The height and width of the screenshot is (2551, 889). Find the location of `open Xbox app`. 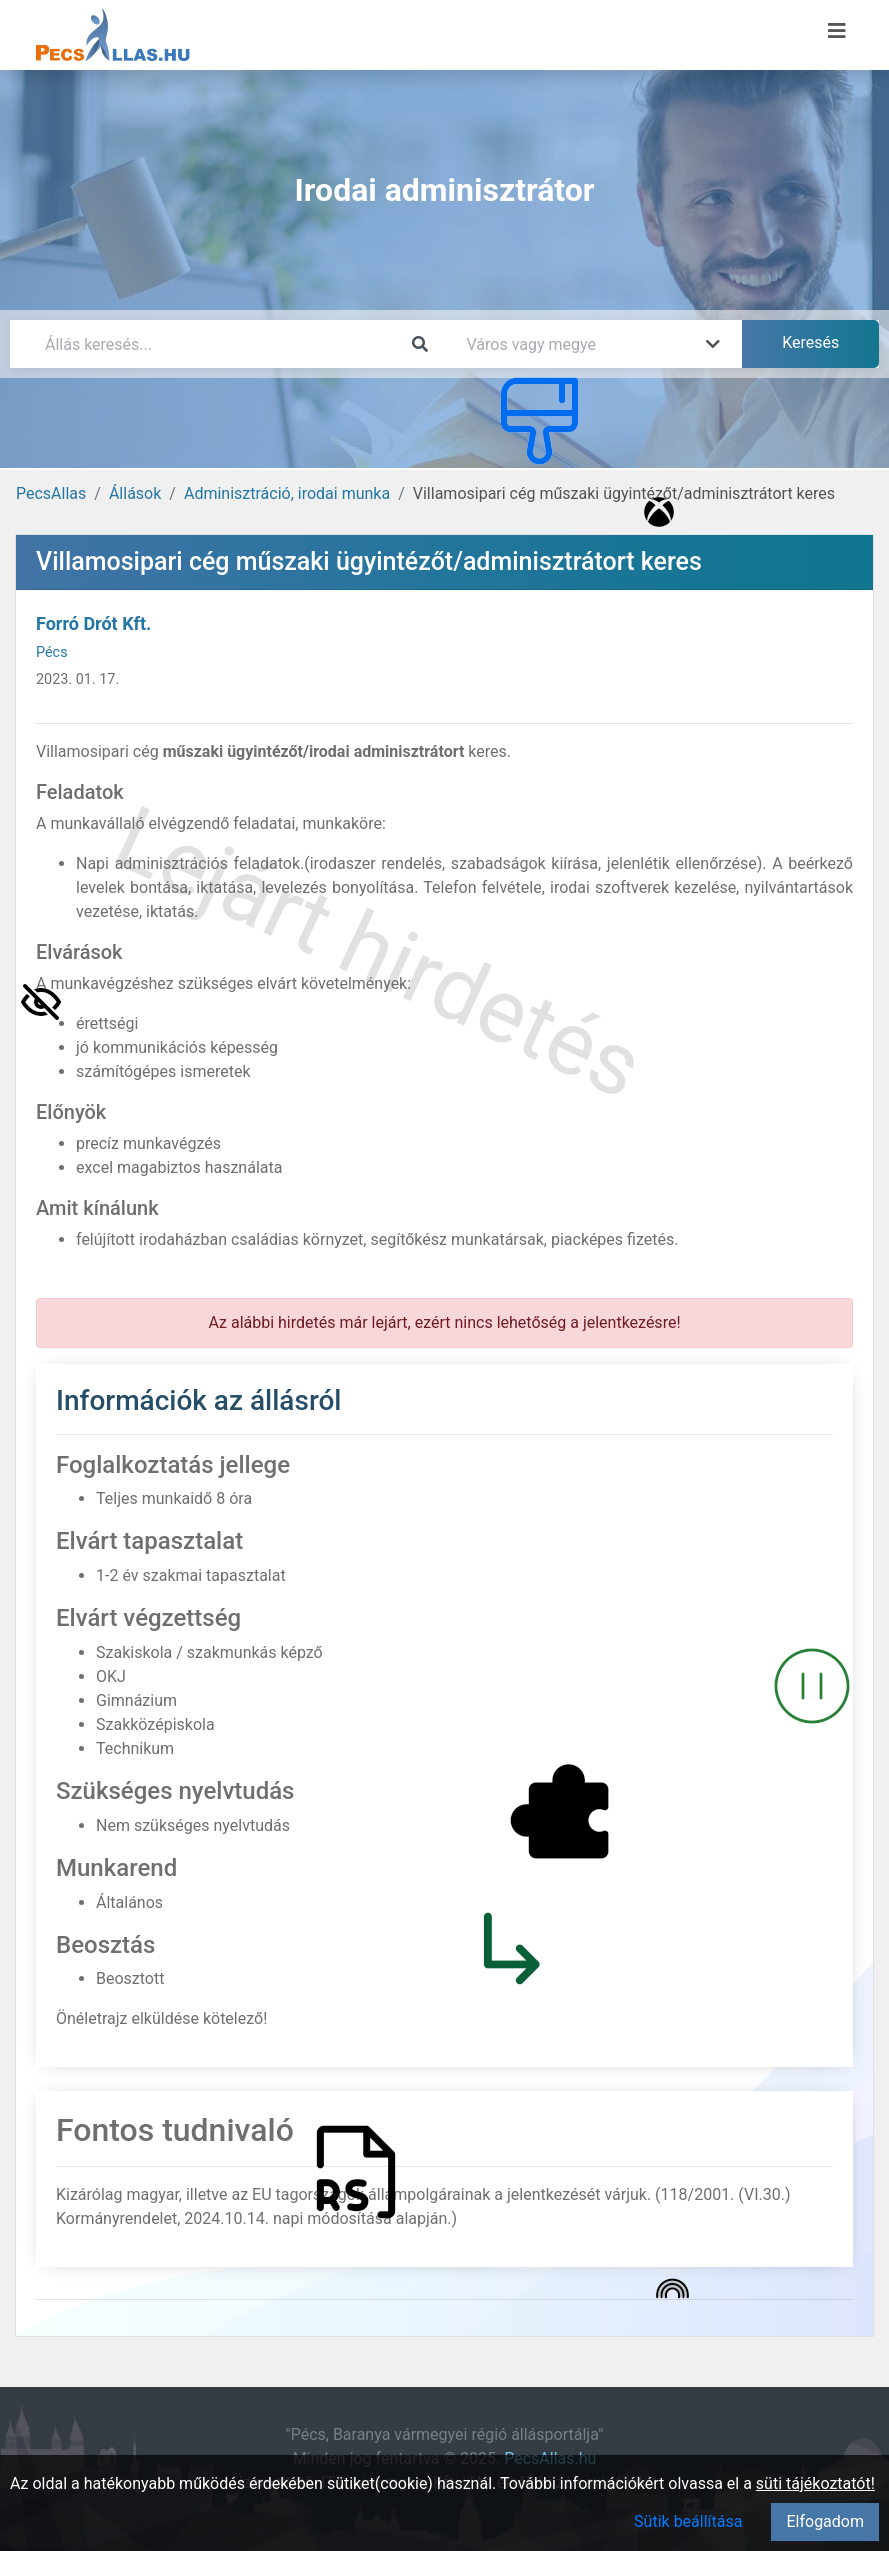

open Xbox app is located at coordinates (659, 512).